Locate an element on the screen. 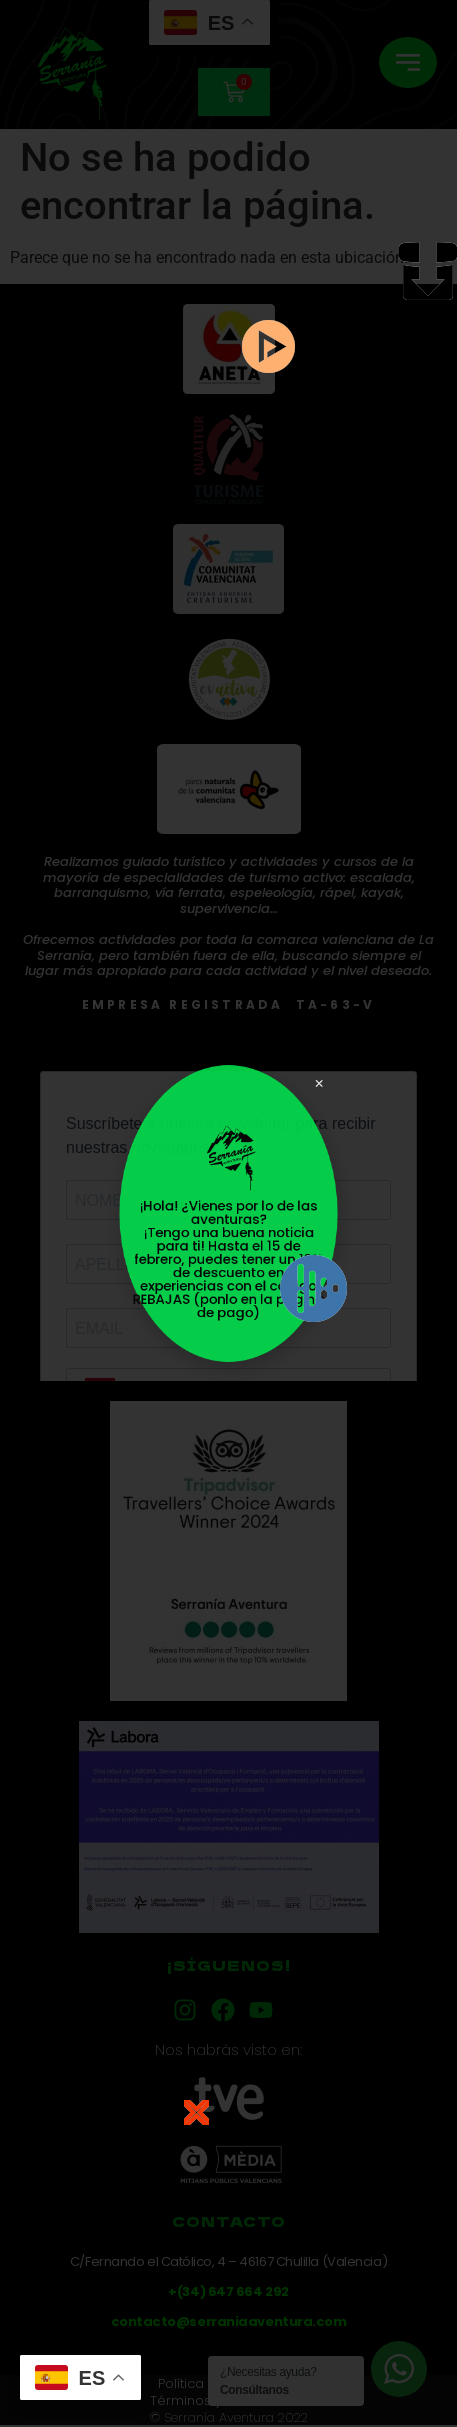 This screenshot has height=2427, width=457. open the NewPipe app is located at coordinates (268, 346).